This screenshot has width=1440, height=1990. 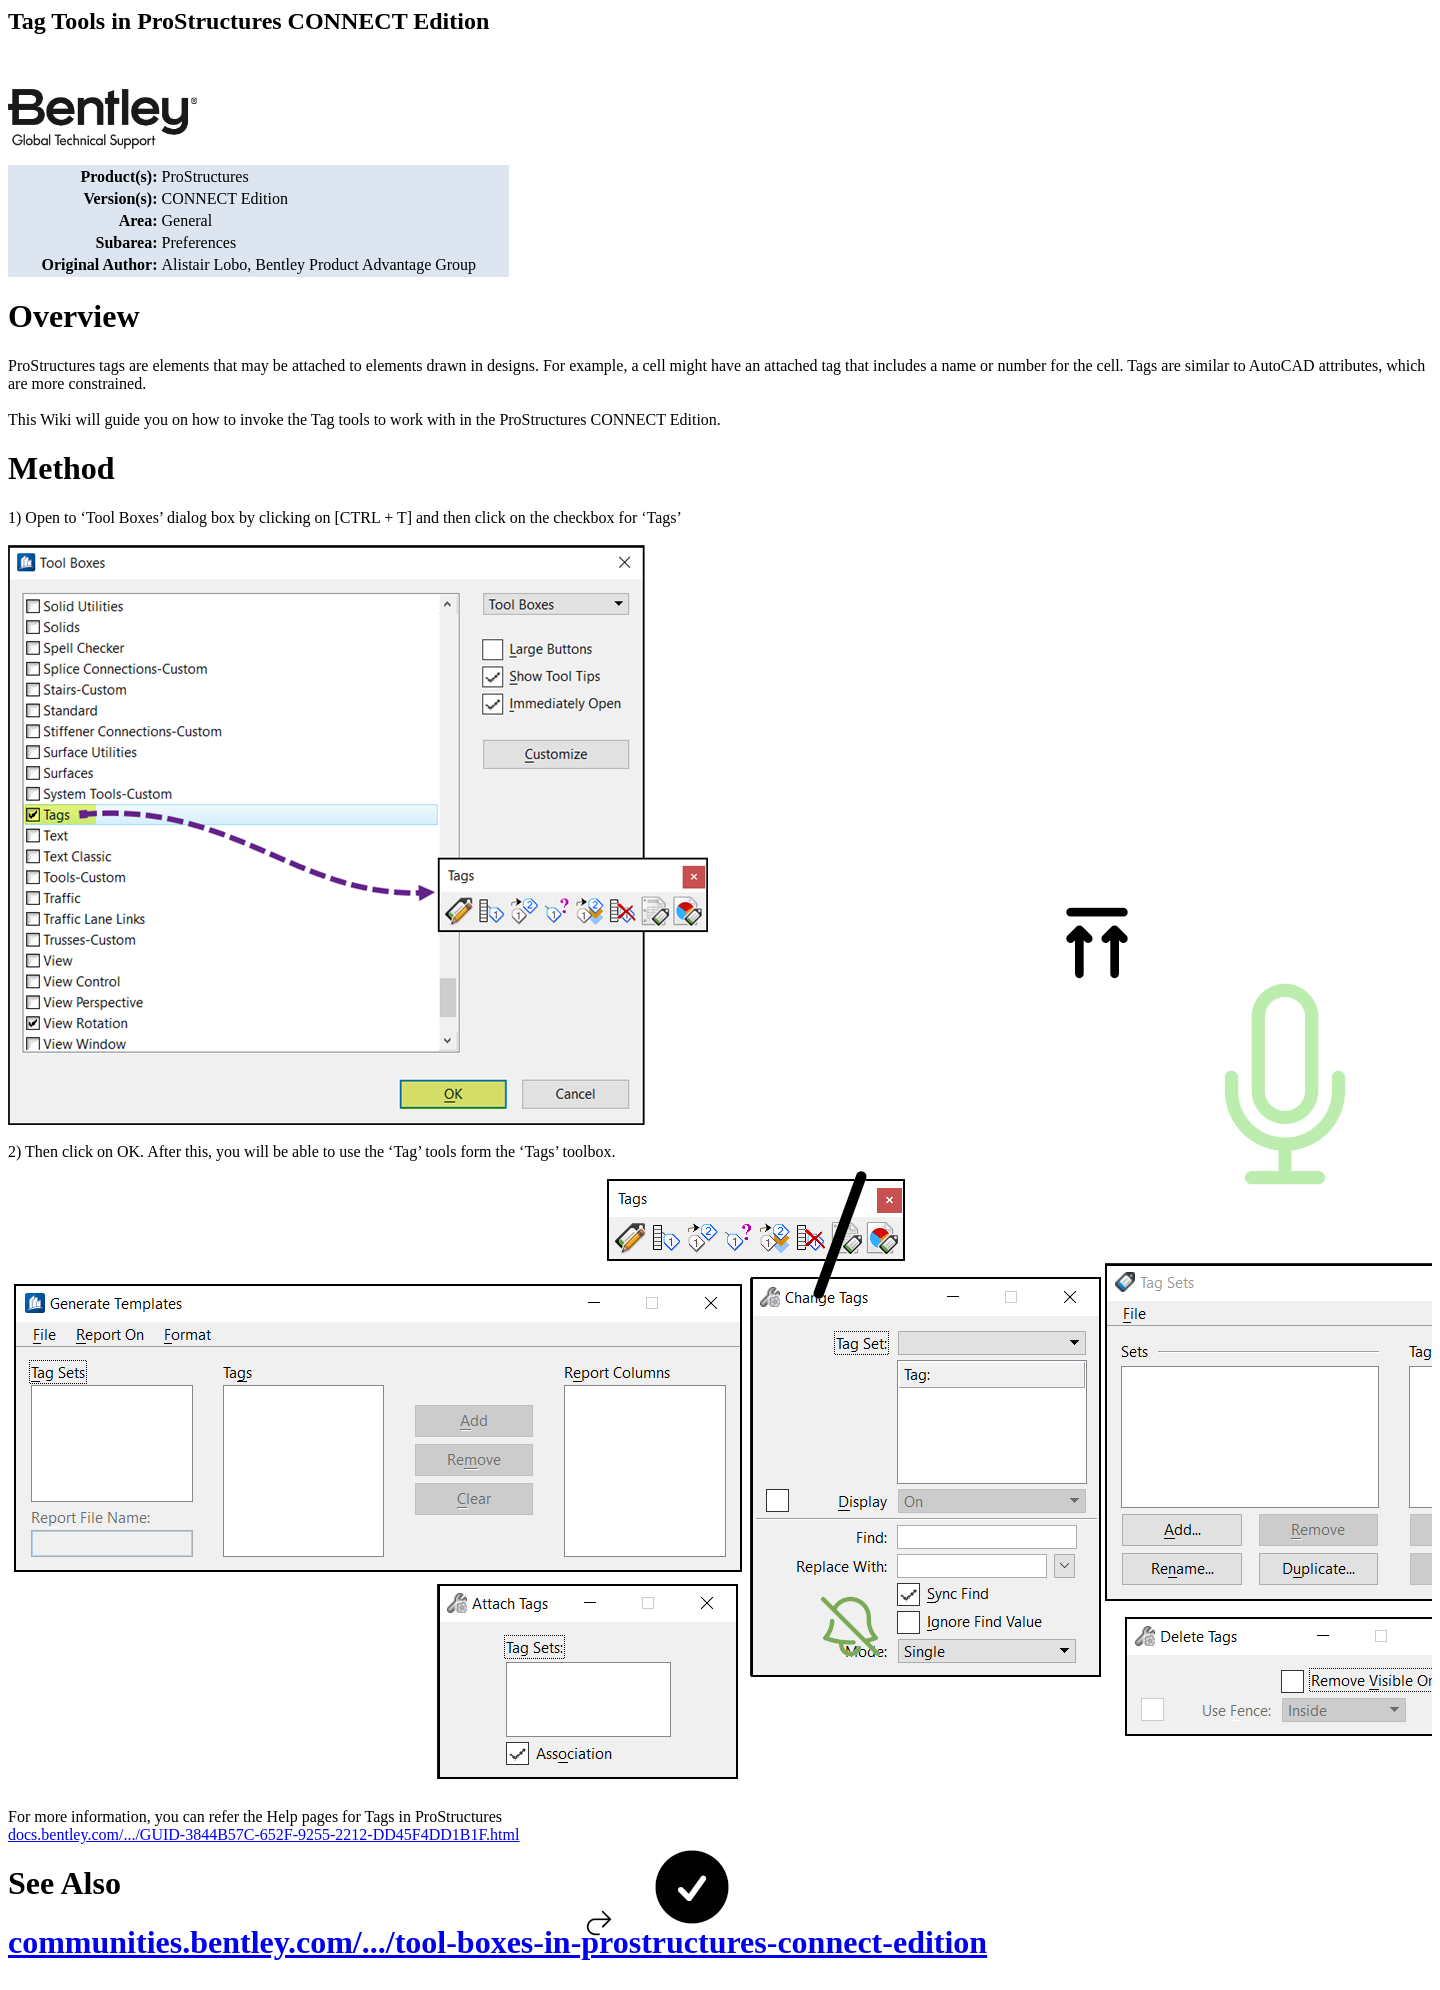 I want to click on redo last action, so click(x=599, y=1923).